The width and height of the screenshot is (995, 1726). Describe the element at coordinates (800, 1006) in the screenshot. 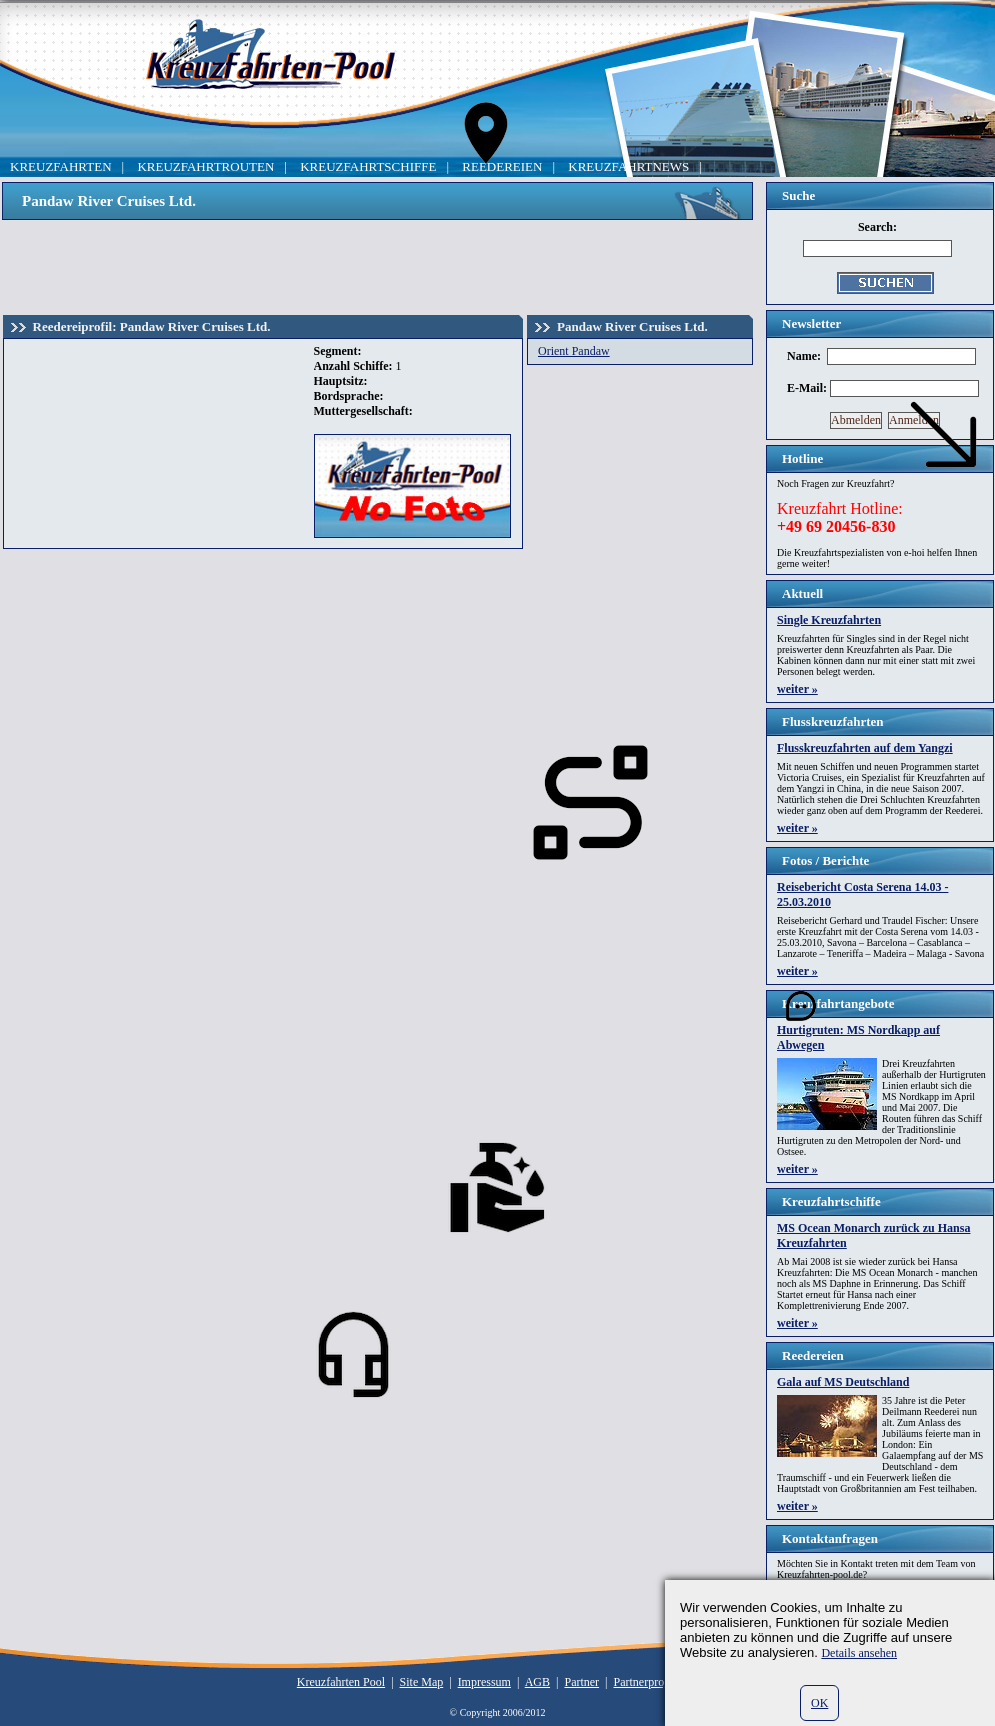

I see `open chat or messaging` at that location.